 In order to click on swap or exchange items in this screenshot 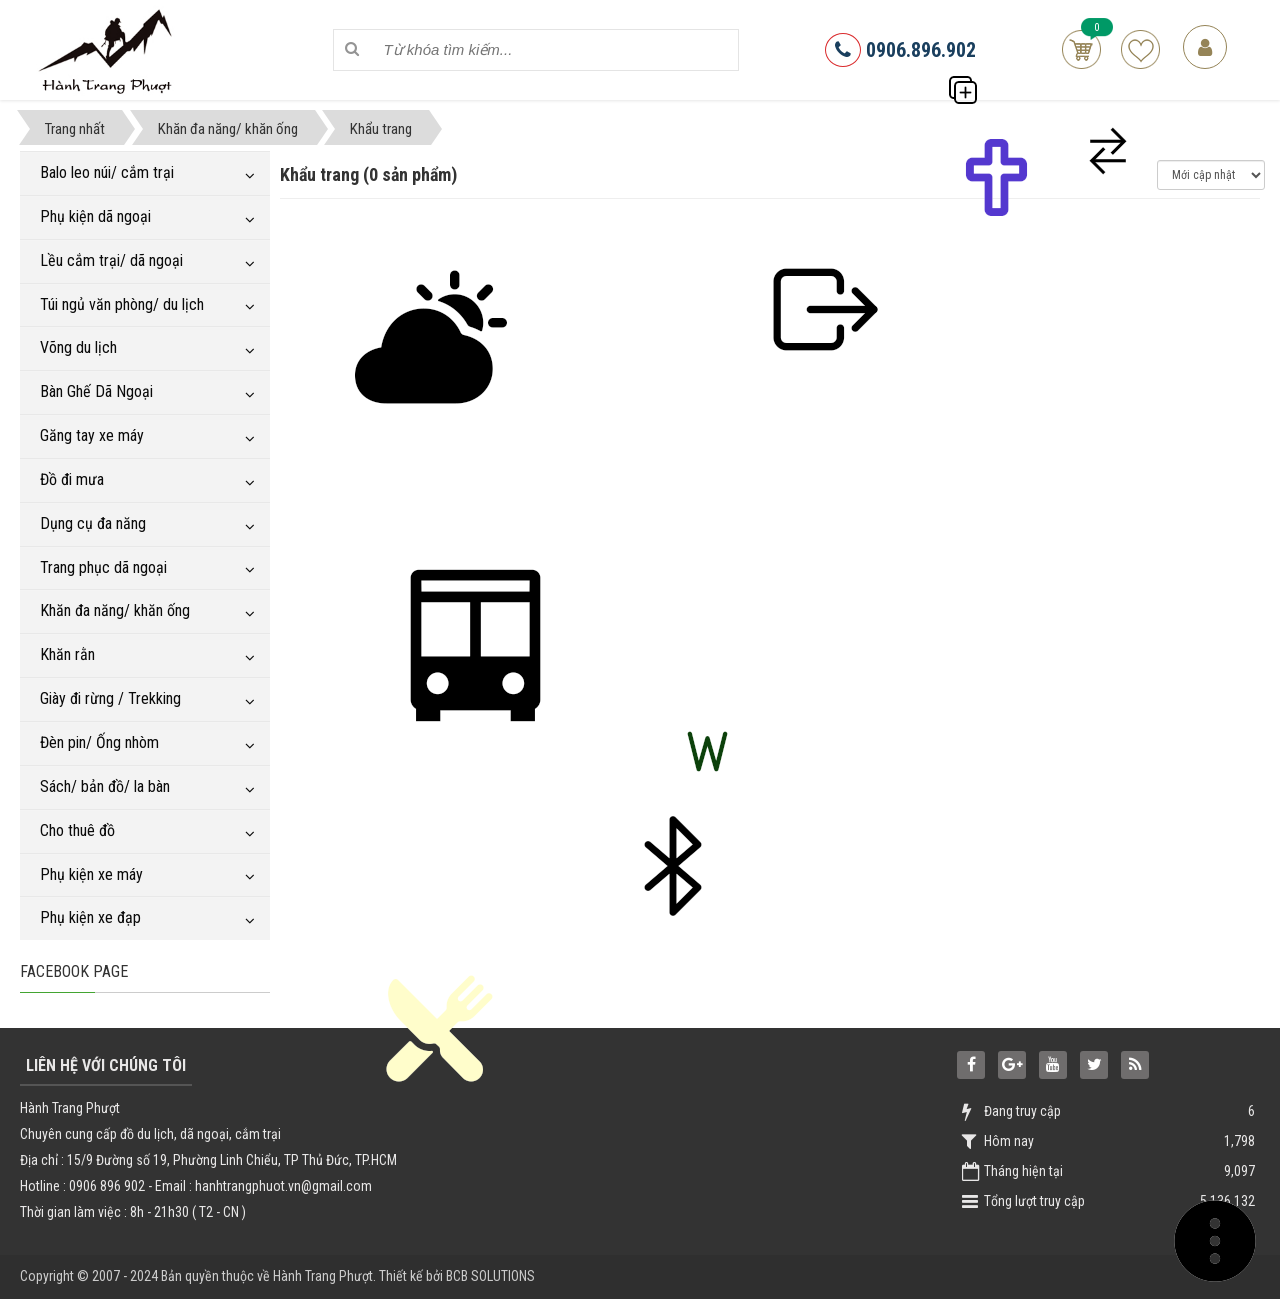, I will do `click(1108, 151)`.